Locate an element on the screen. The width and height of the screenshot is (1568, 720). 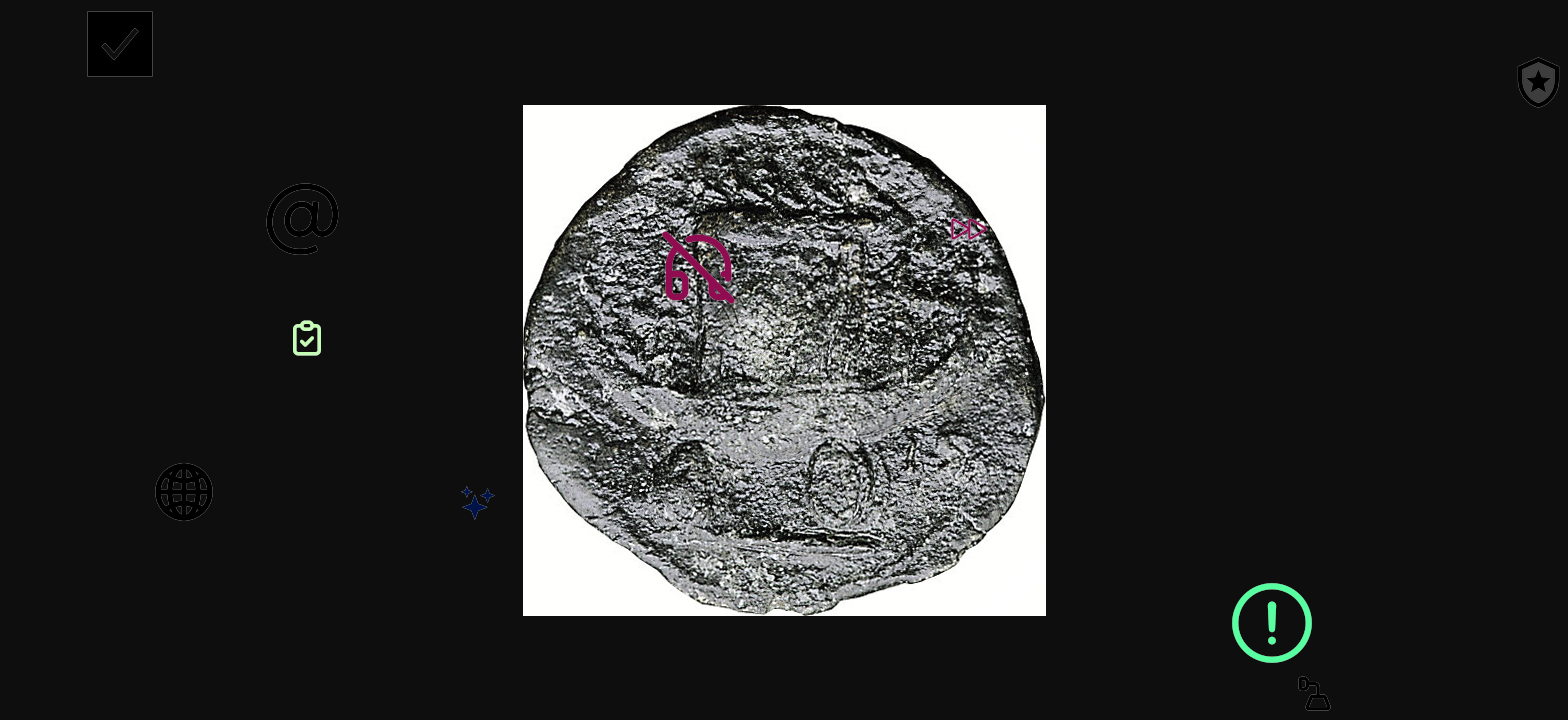
mute or disable audio output is located at coordinates (698, 267).